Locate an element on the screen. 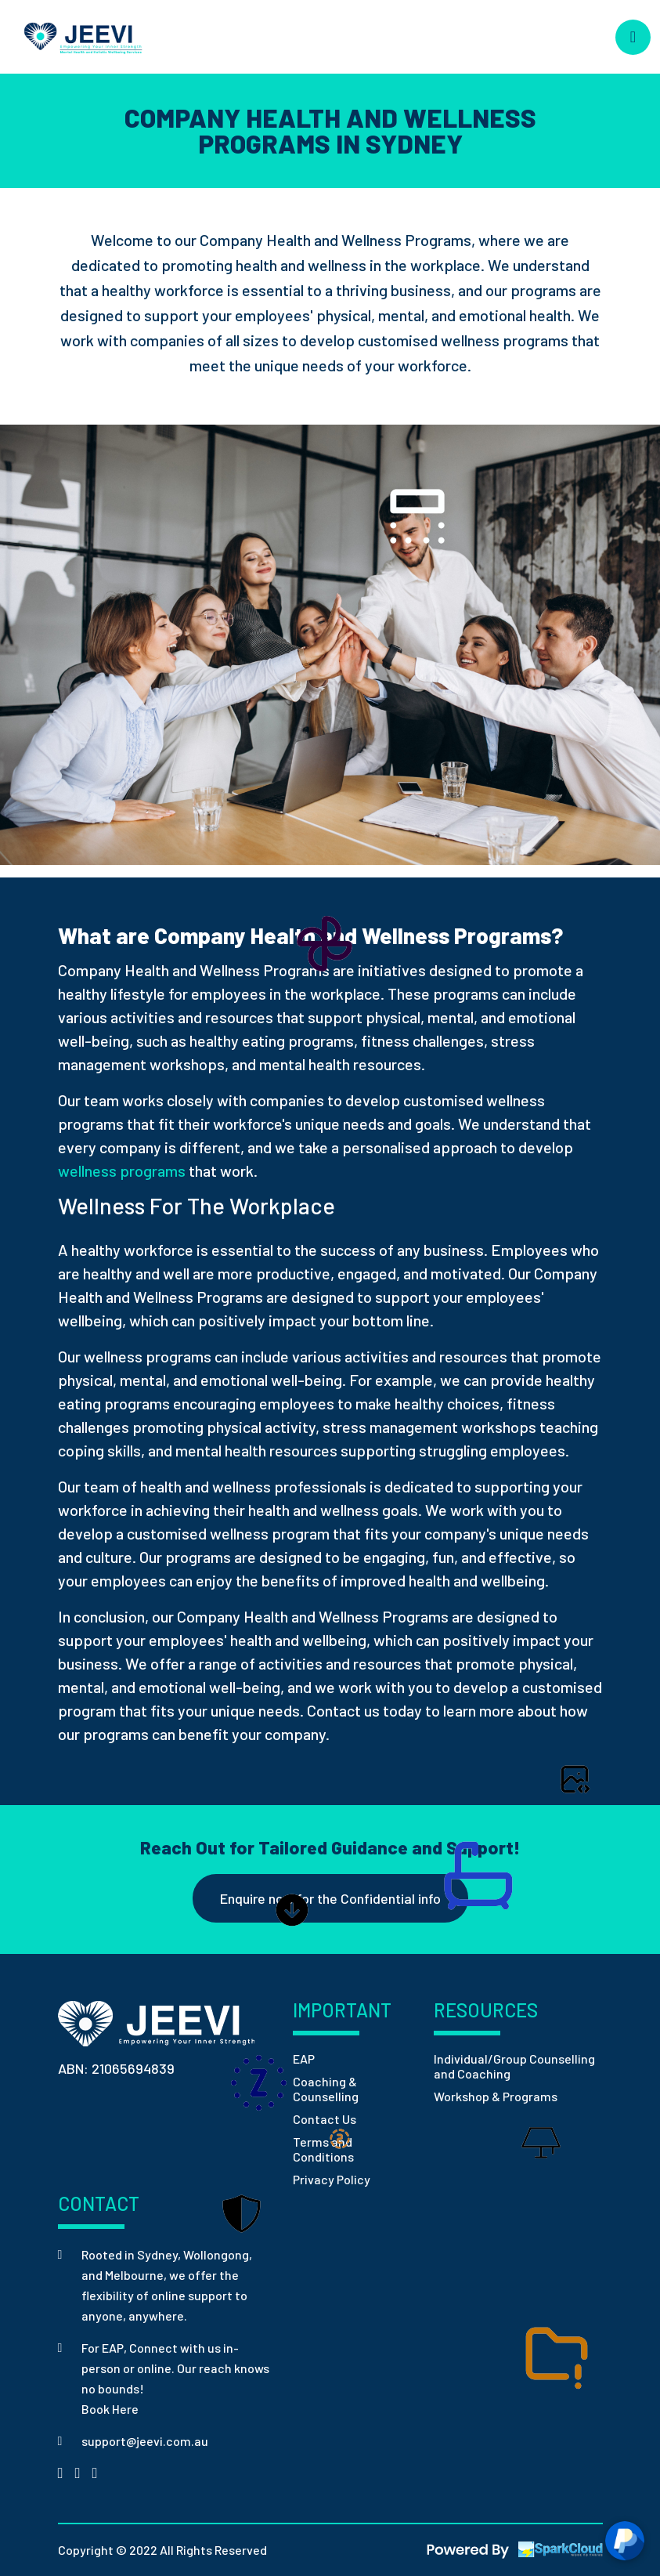 This screenshot has height=2576, width=660. download a file or content is located at coordinates (292, 1910).